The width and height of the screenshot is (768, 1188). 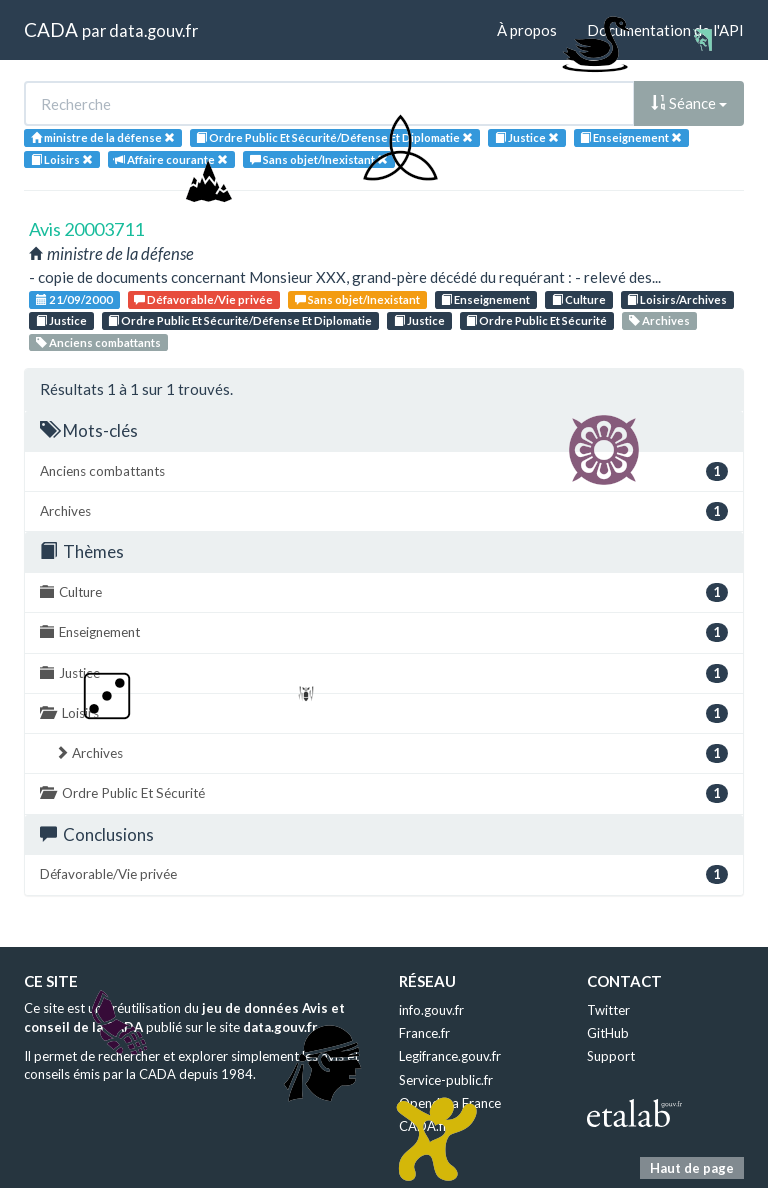 I want to click on access mountain climbing or rock climbing activities, so click(x=701, y=40).